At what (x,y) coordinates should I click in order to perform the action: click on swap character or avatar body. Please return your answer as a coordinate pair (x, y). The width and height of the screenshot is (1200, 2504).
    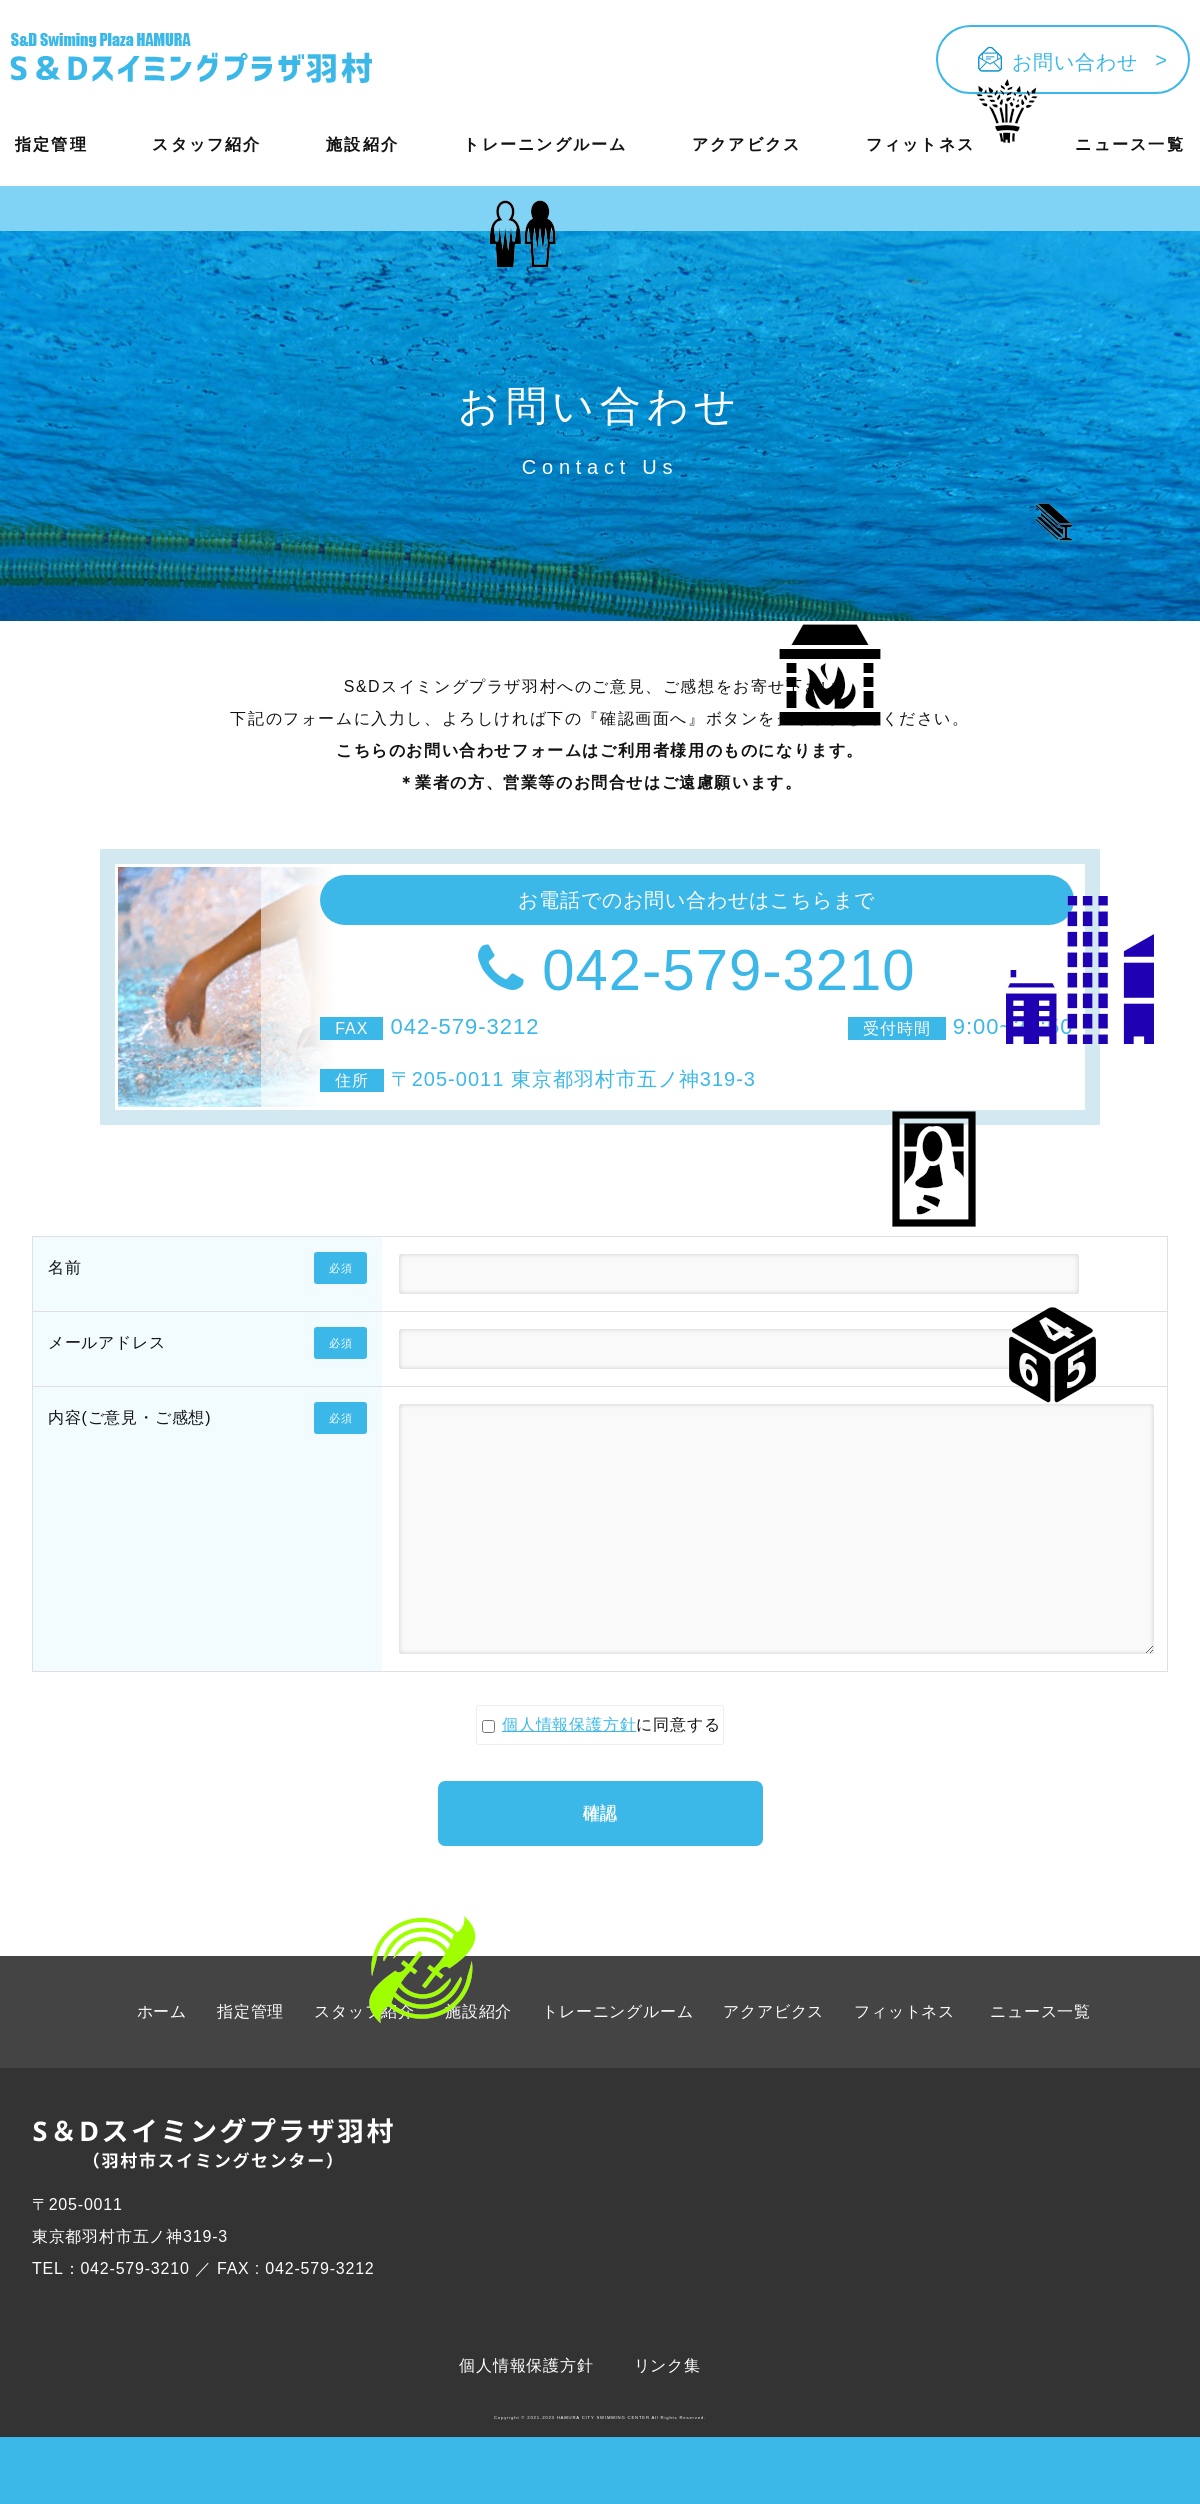
    Looking at the image, I should click on (523, 234).